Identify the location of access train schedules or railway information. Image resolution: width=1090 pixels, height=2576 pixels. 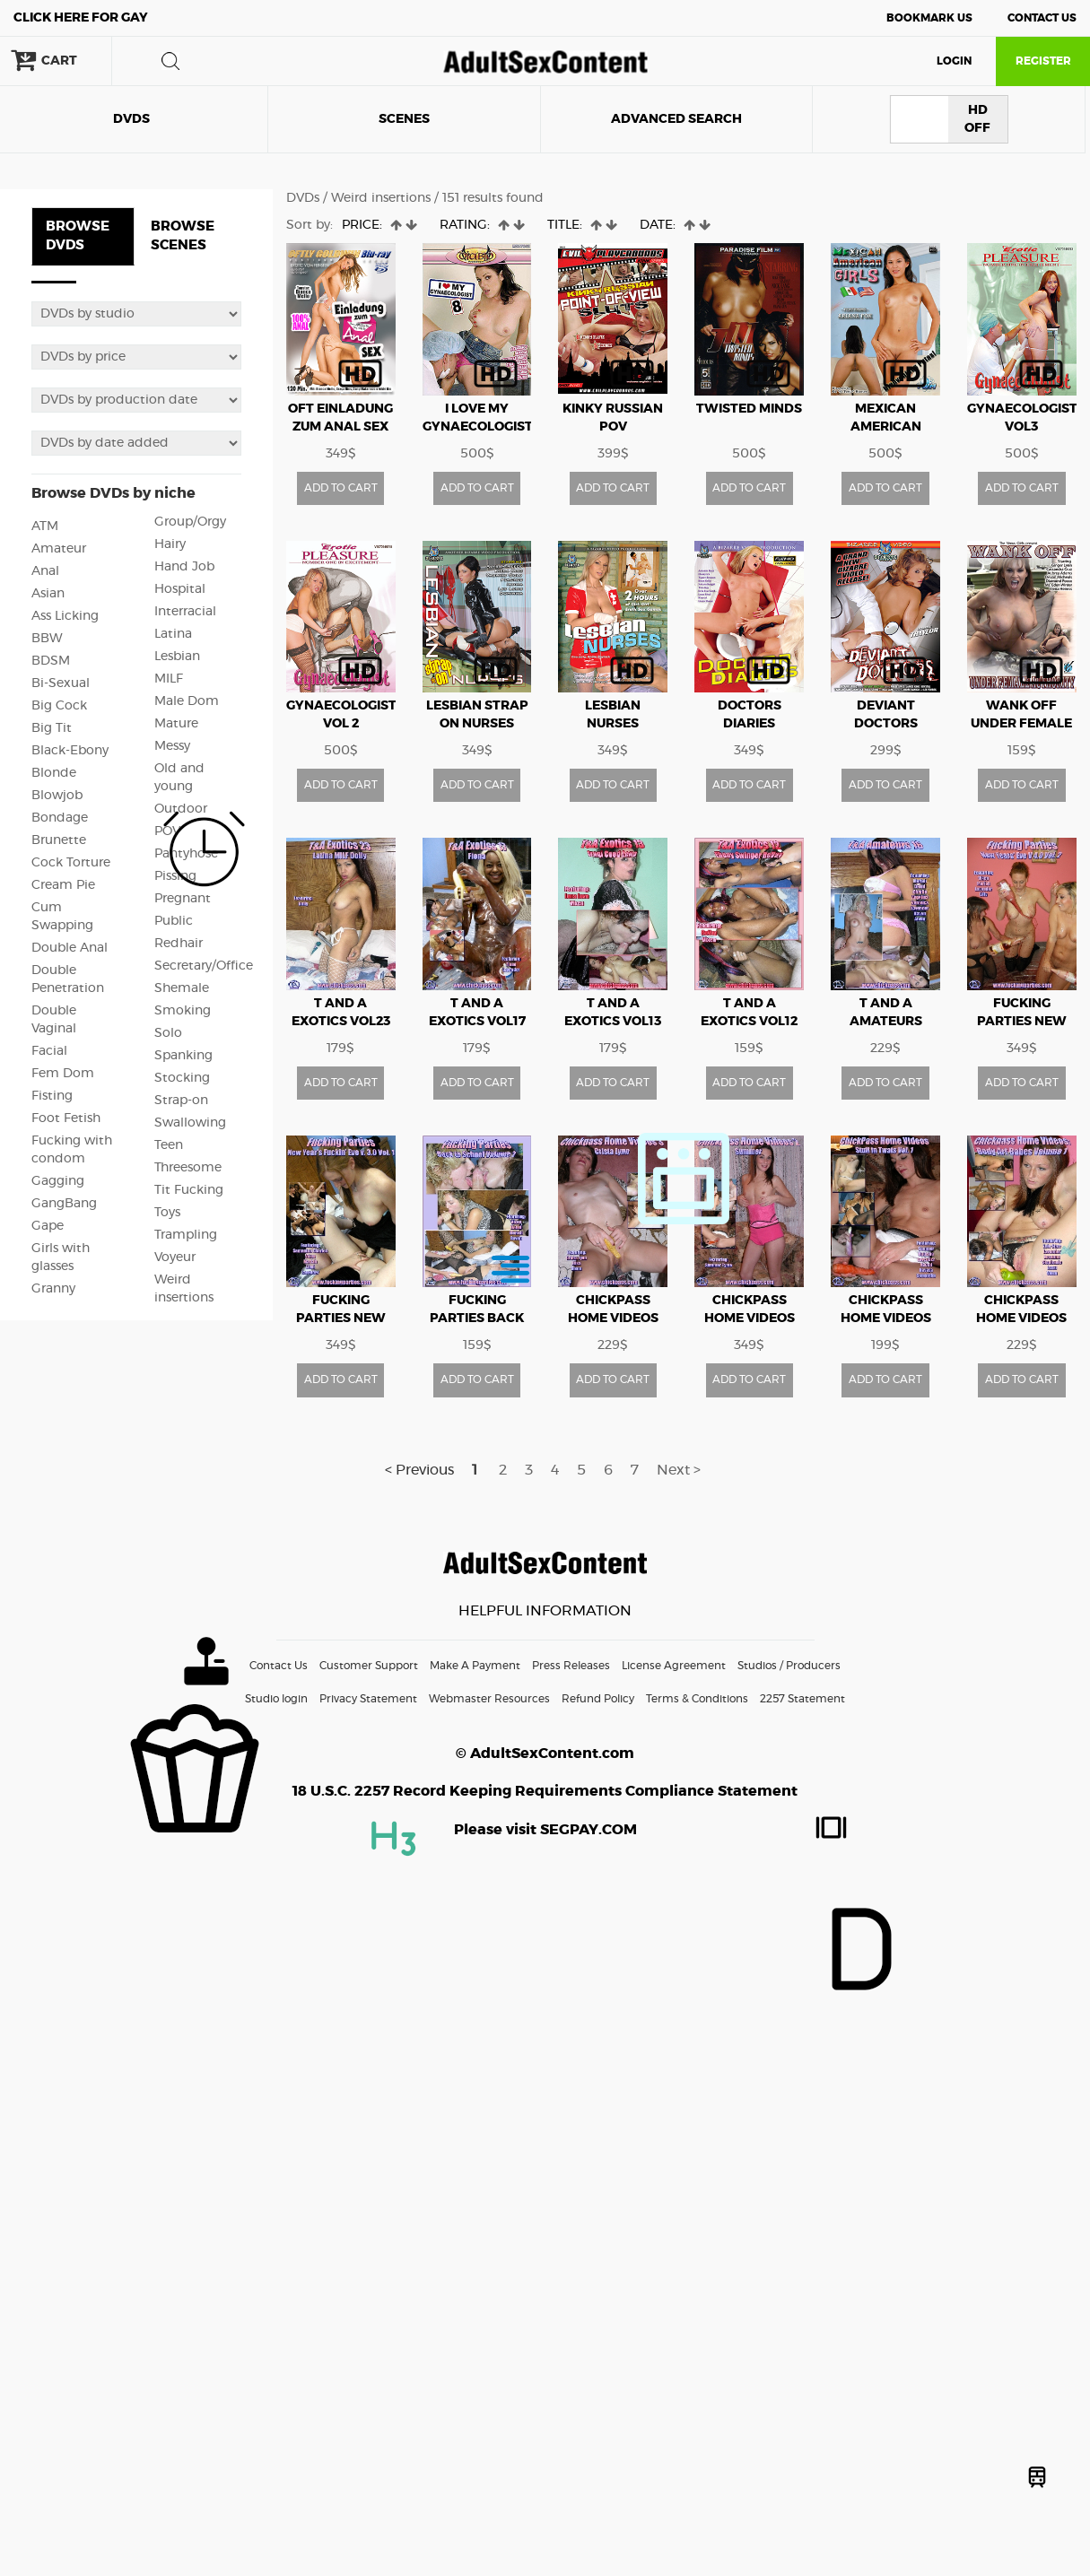
(1037, 2476).